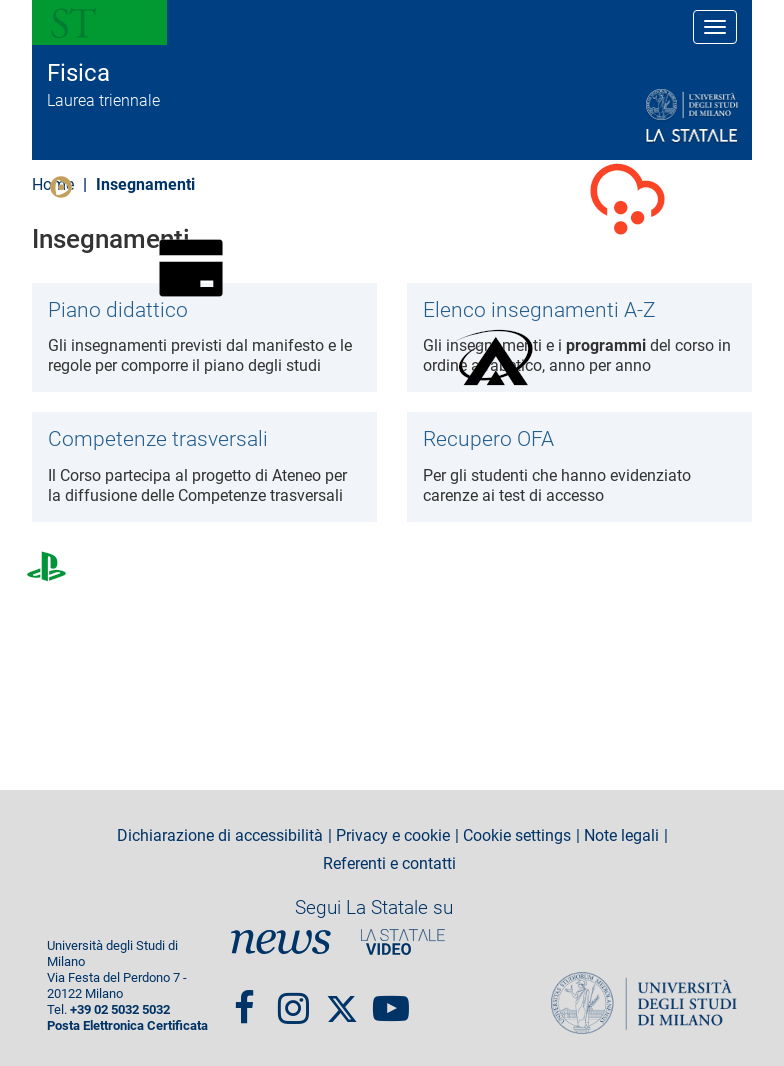 This screenshot has width=784, height=1066. Describe the element at coordinates (493, 357) in the screenshot. I see `asymmetrik company logo` at that location.